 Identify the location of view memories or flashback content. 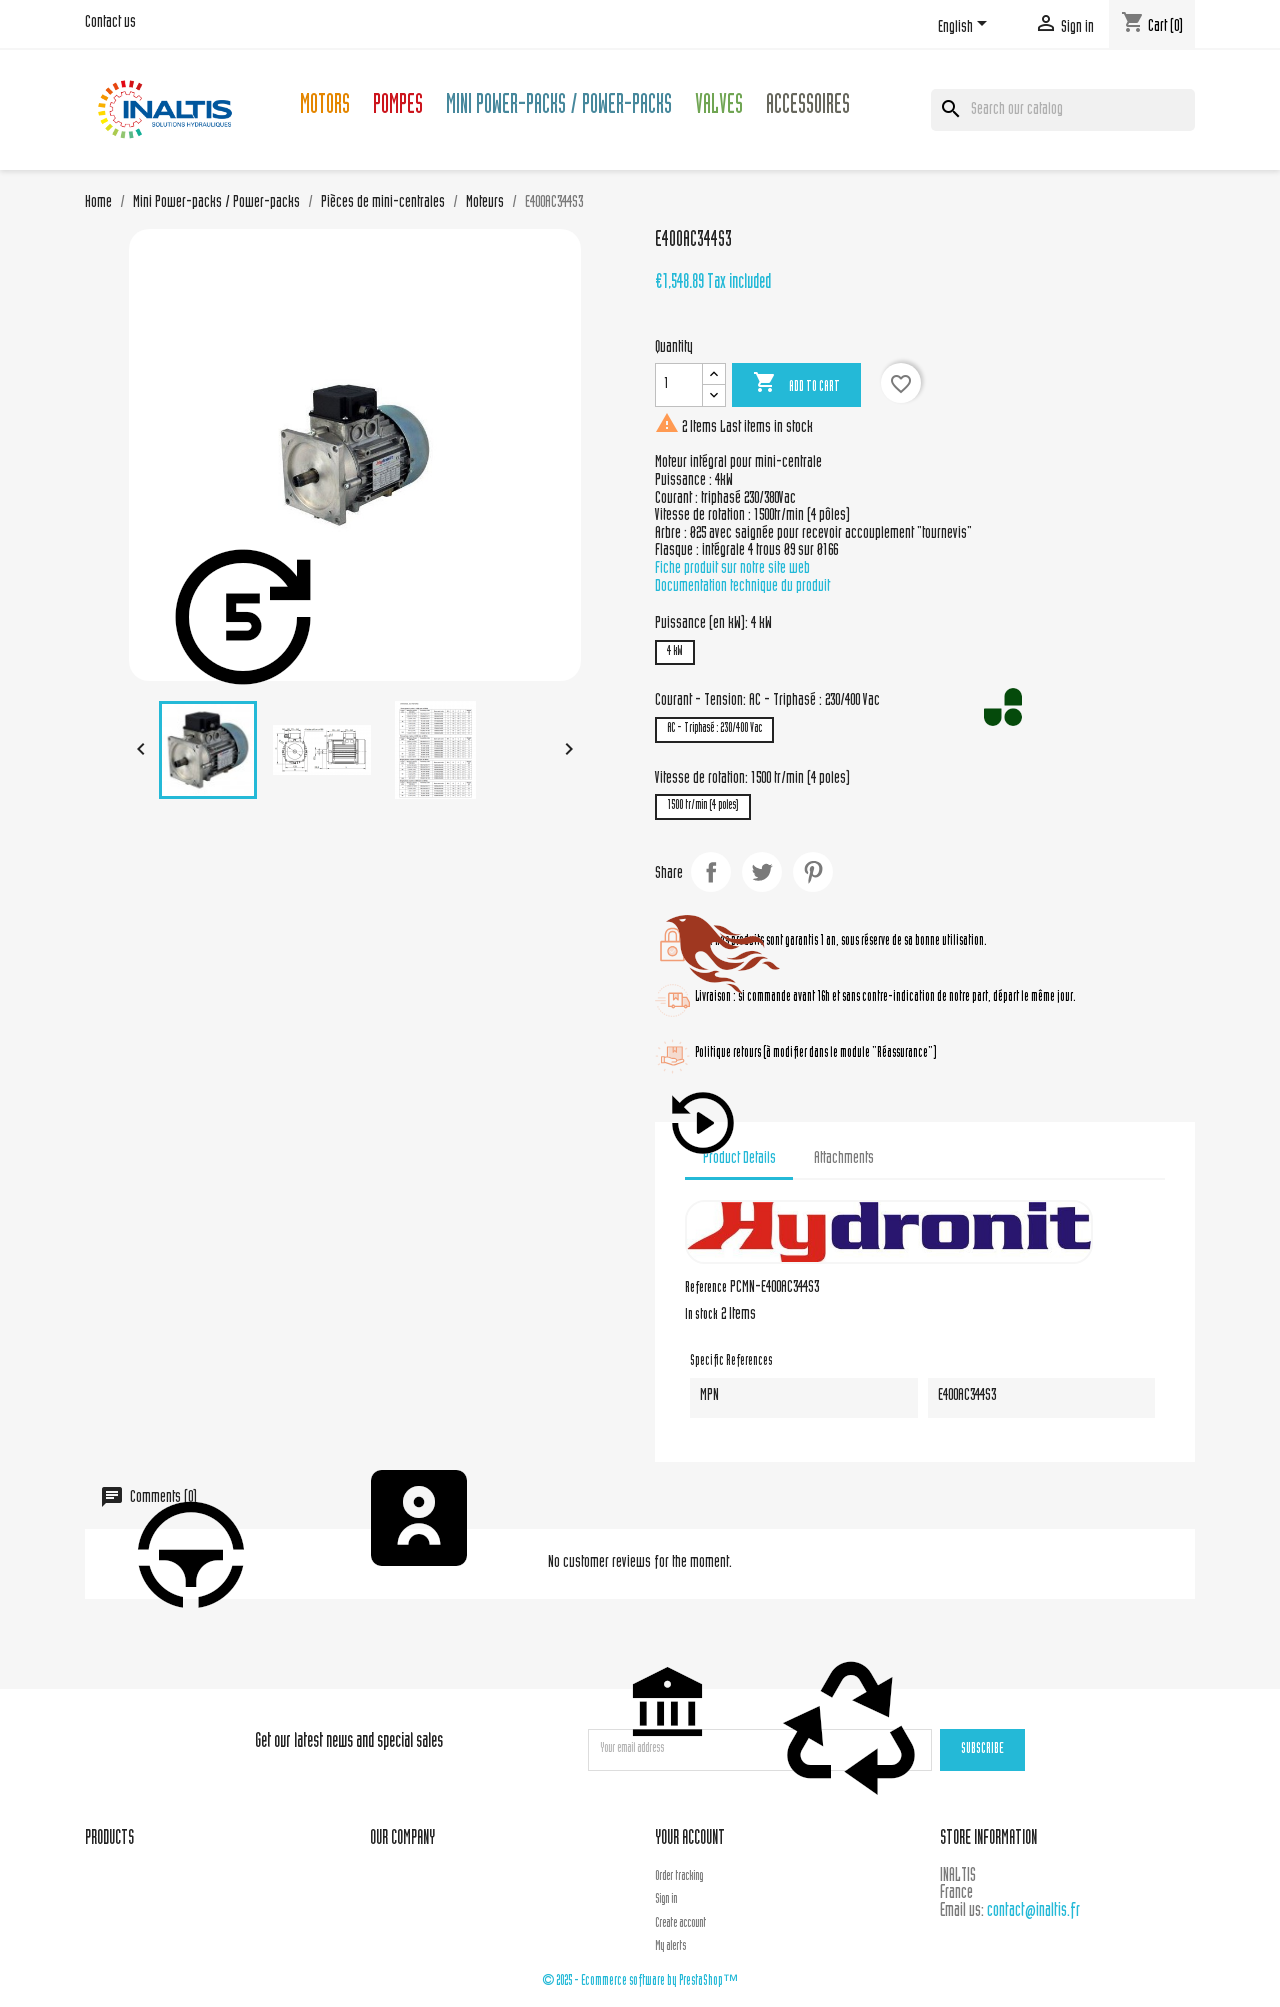
(703, 1123).